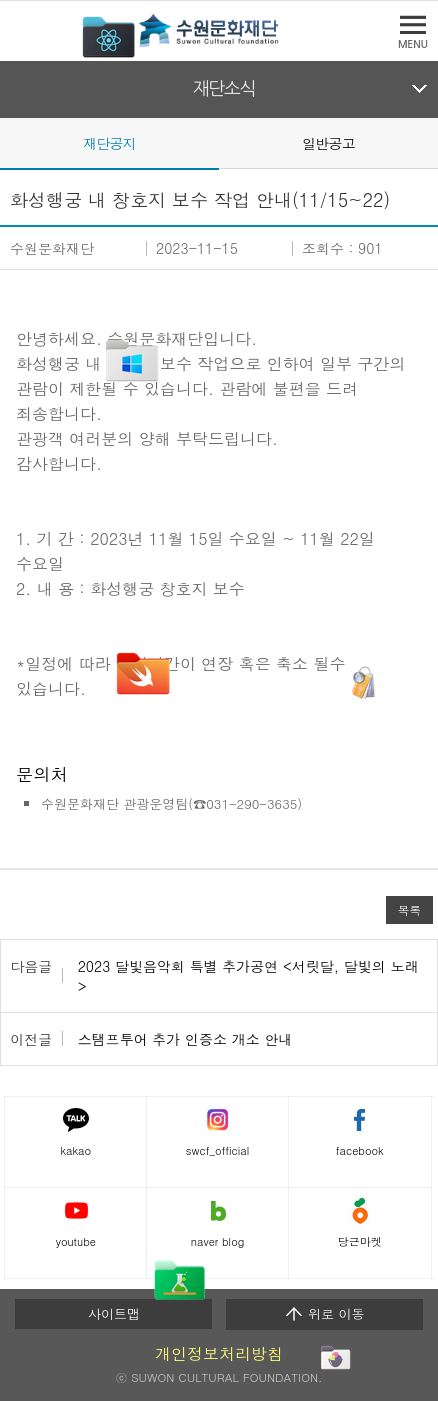  I want to click on open chemistry course materials folder, so click(179, 1281).